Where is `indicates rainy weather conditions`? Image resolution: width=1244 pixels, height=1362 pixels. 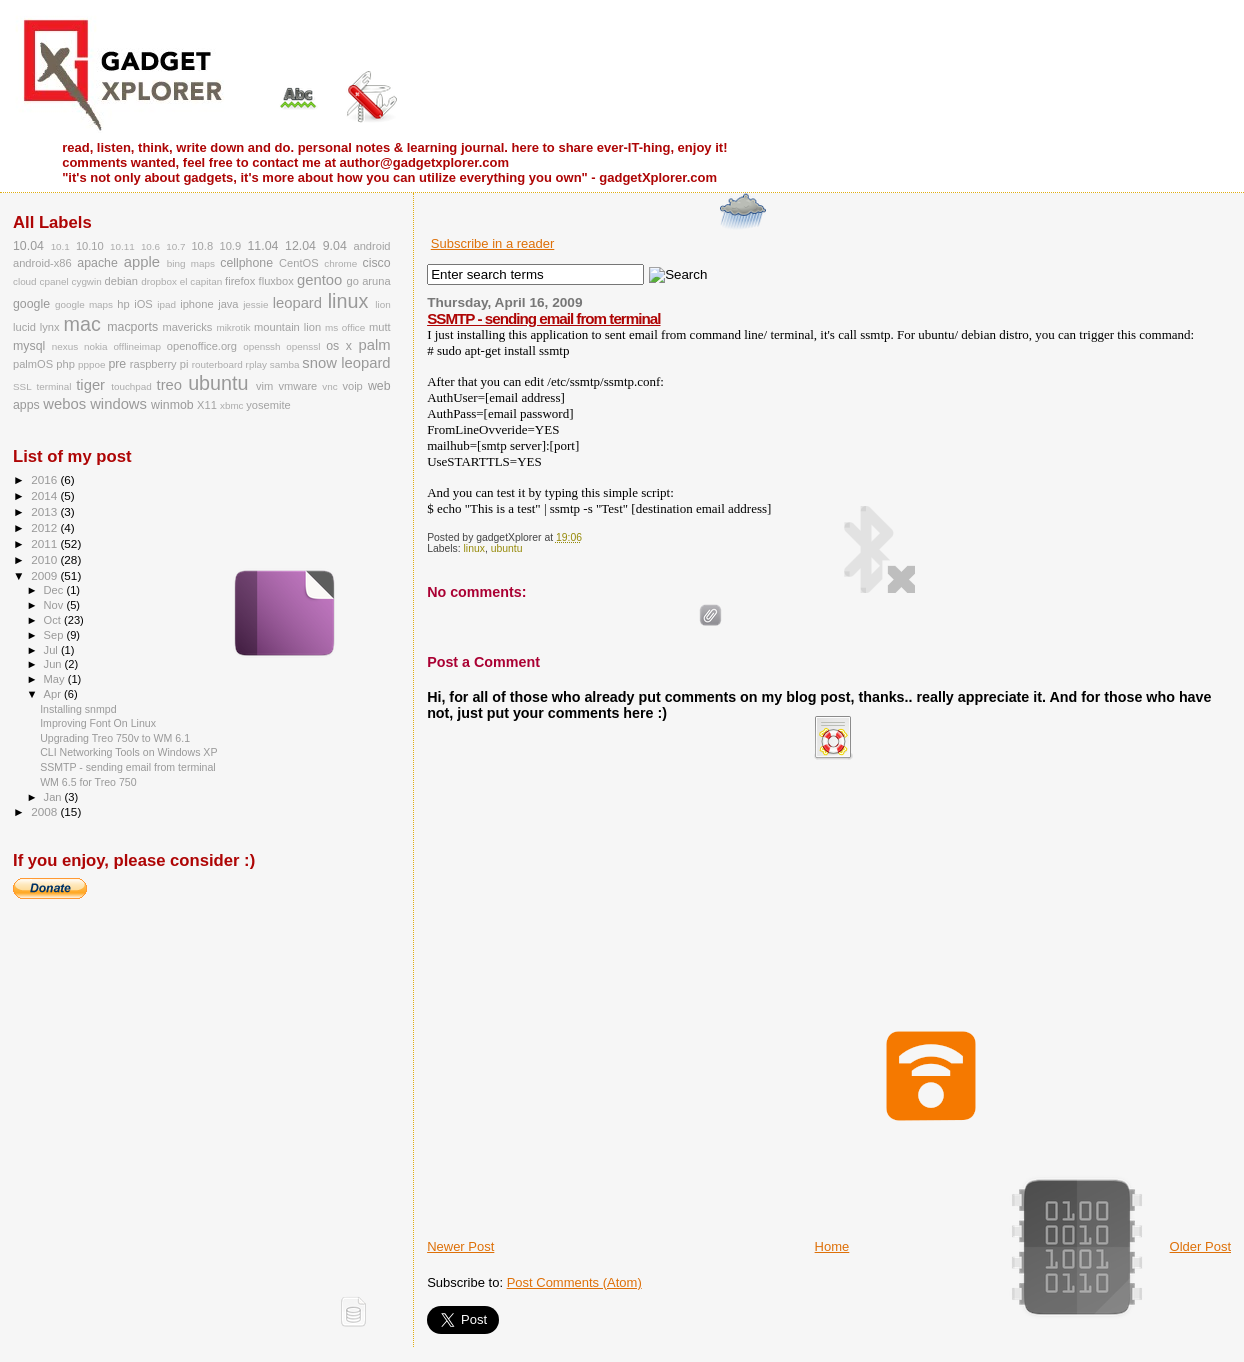
indicates rainy weather conditions is located at coordinates (743, 208).